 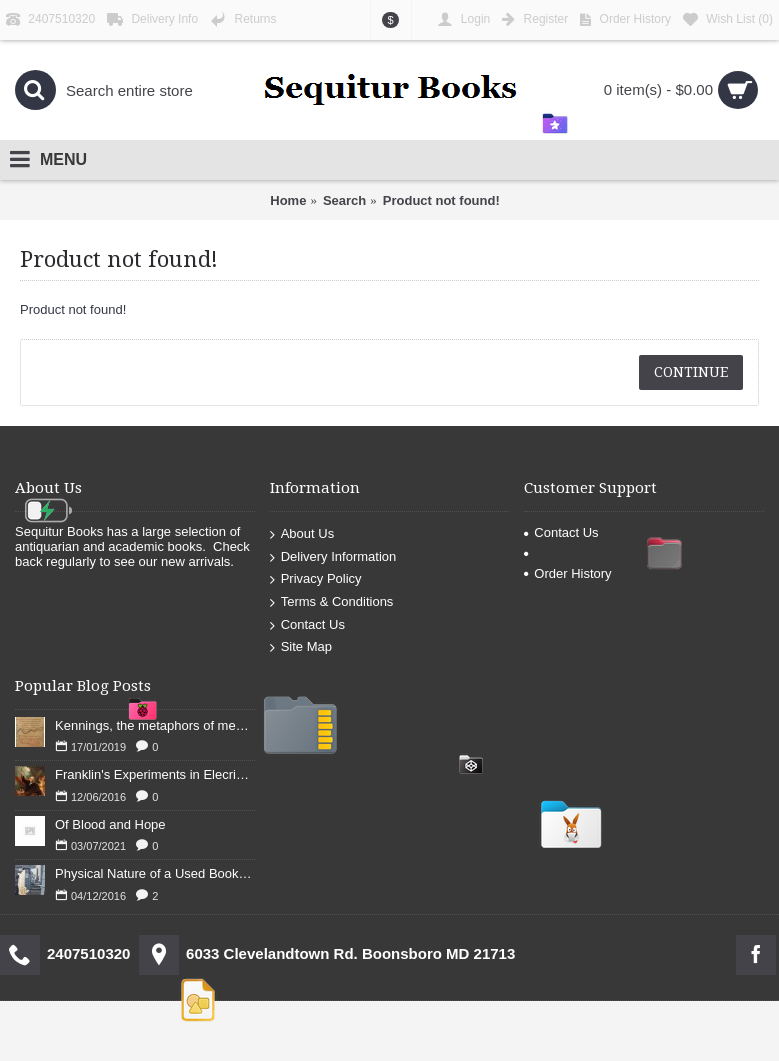 What do you see at coordinates (471, 765) in the screenshot?
I see `open CodePen projects folder` at bounding box center [471, 765].